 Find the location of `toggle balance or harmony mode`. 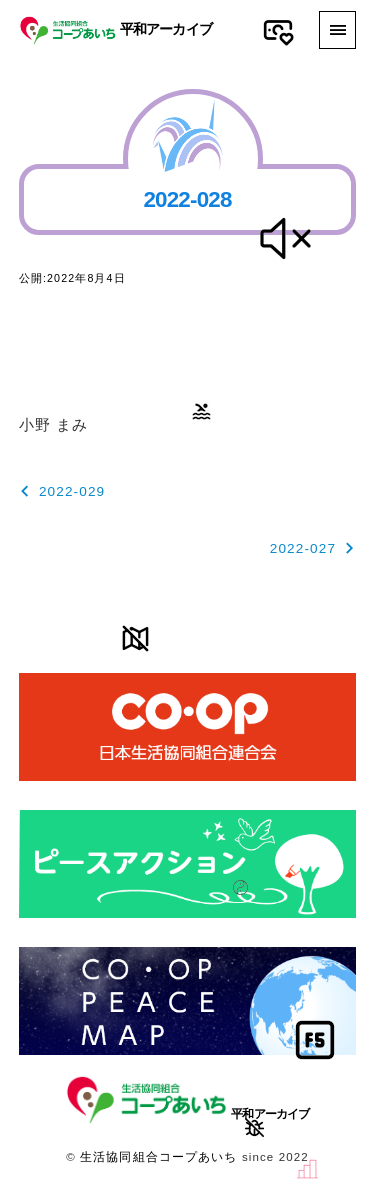

toggle balance or harmony mode is located at coordinates (240, 887).